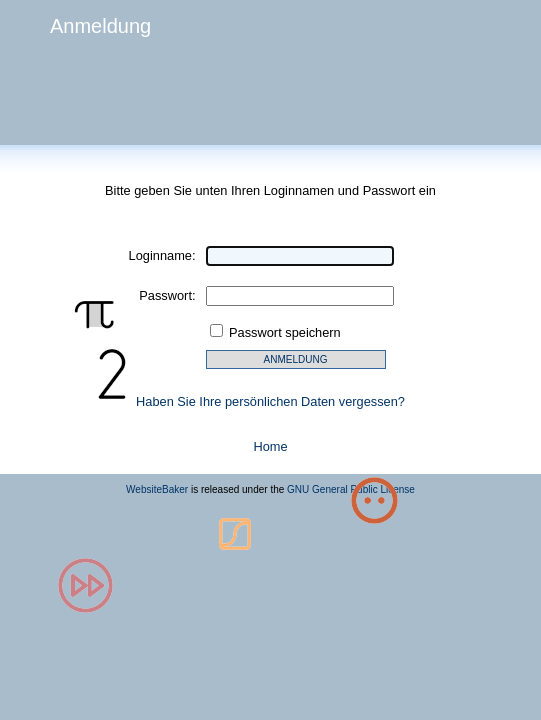  What do you see at coordinates (374, 500) in the screenshot?
I see `open more options menu` at bounding box center [374, 500].